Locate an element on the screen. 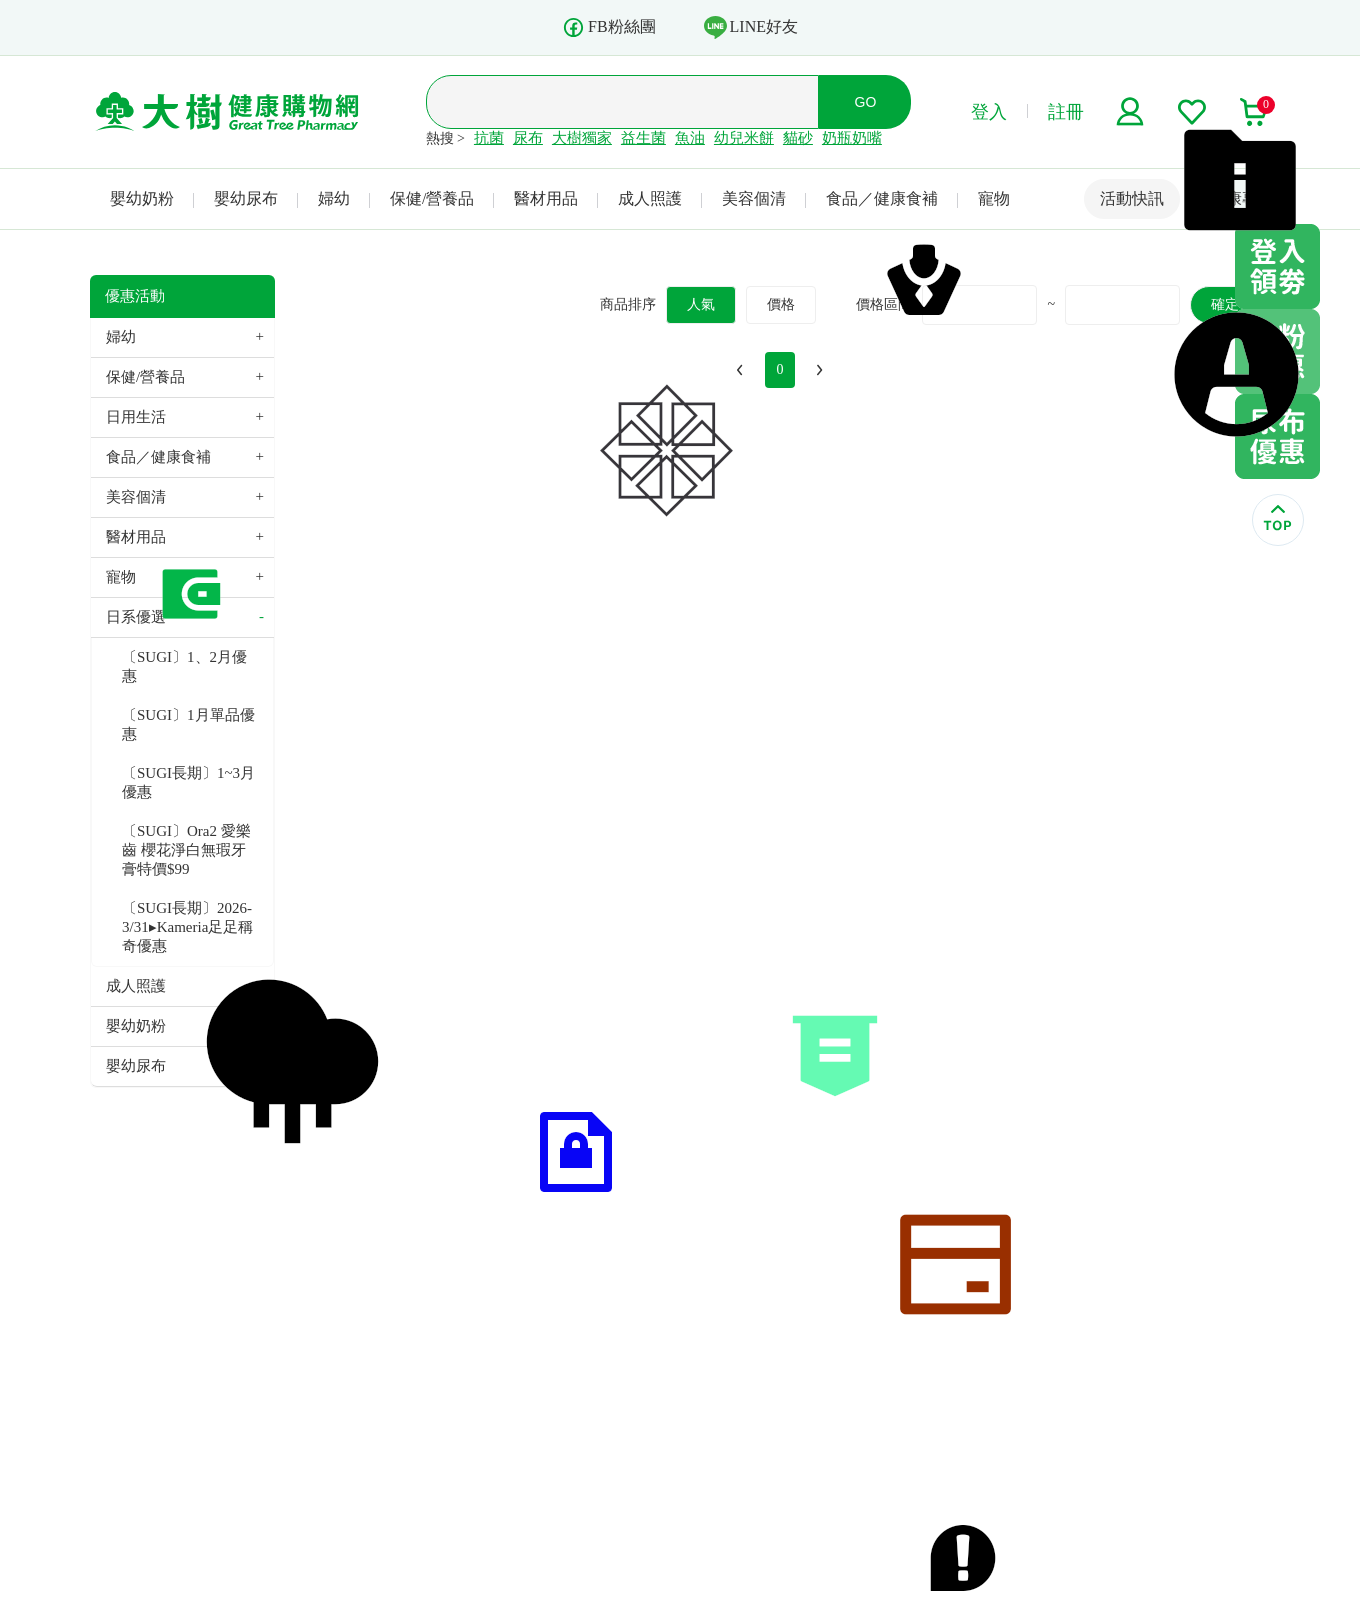  access your wallet or payment methods is located at coordinates (190, 594).